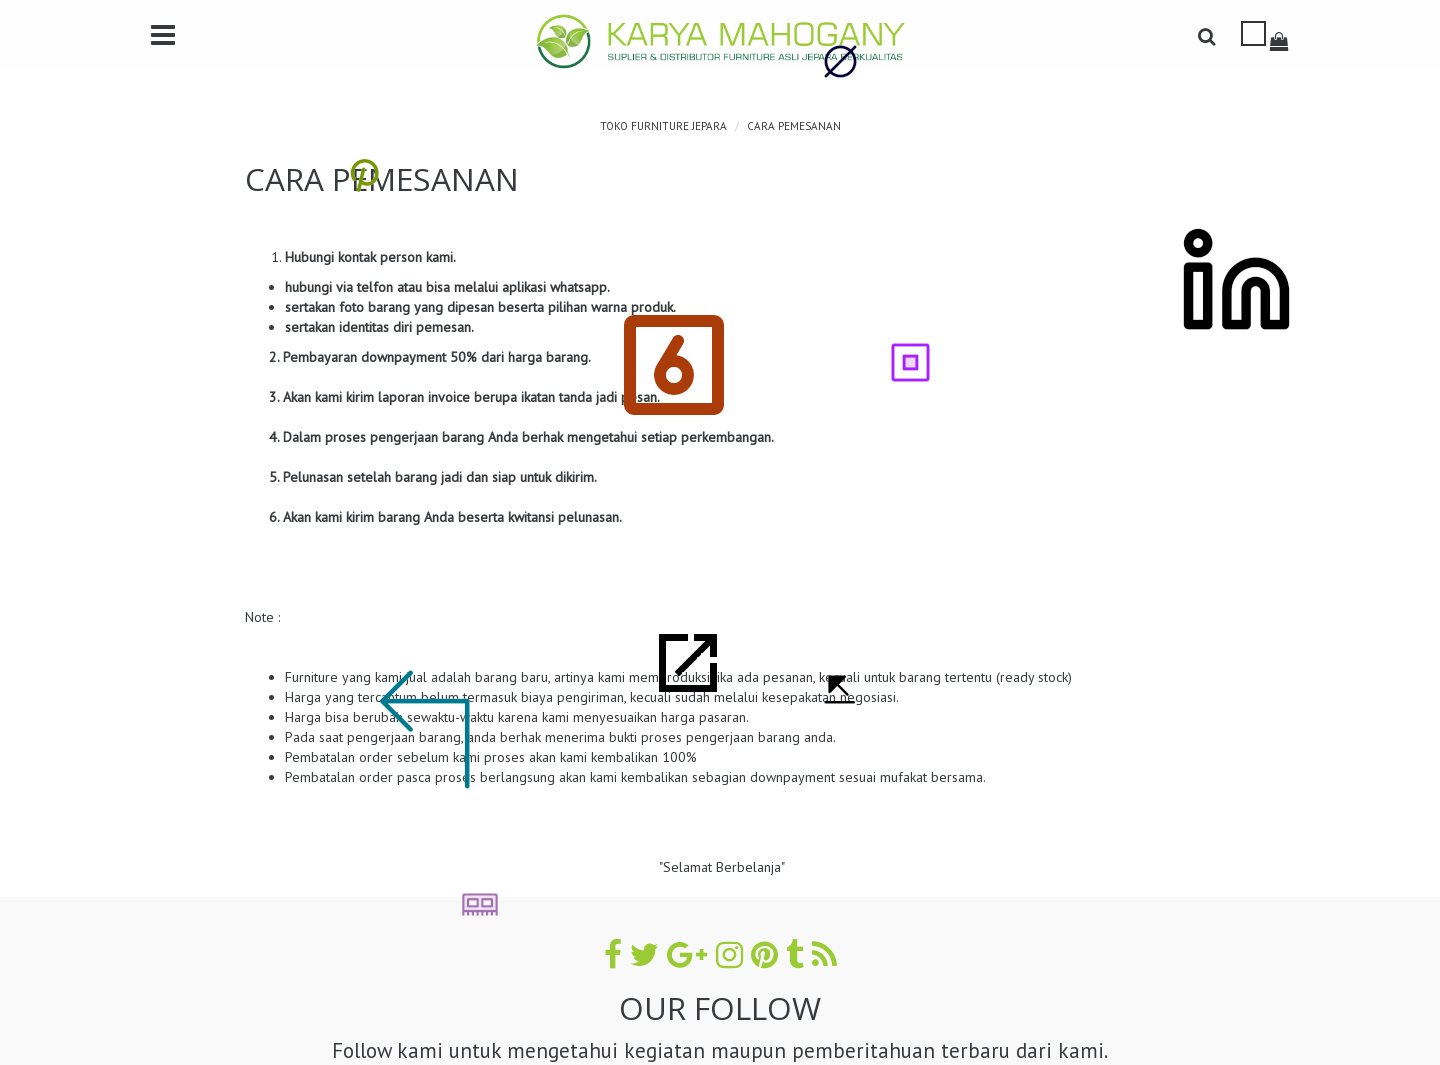  I want to click on view system memory or RAM usage, so click(480, 904).